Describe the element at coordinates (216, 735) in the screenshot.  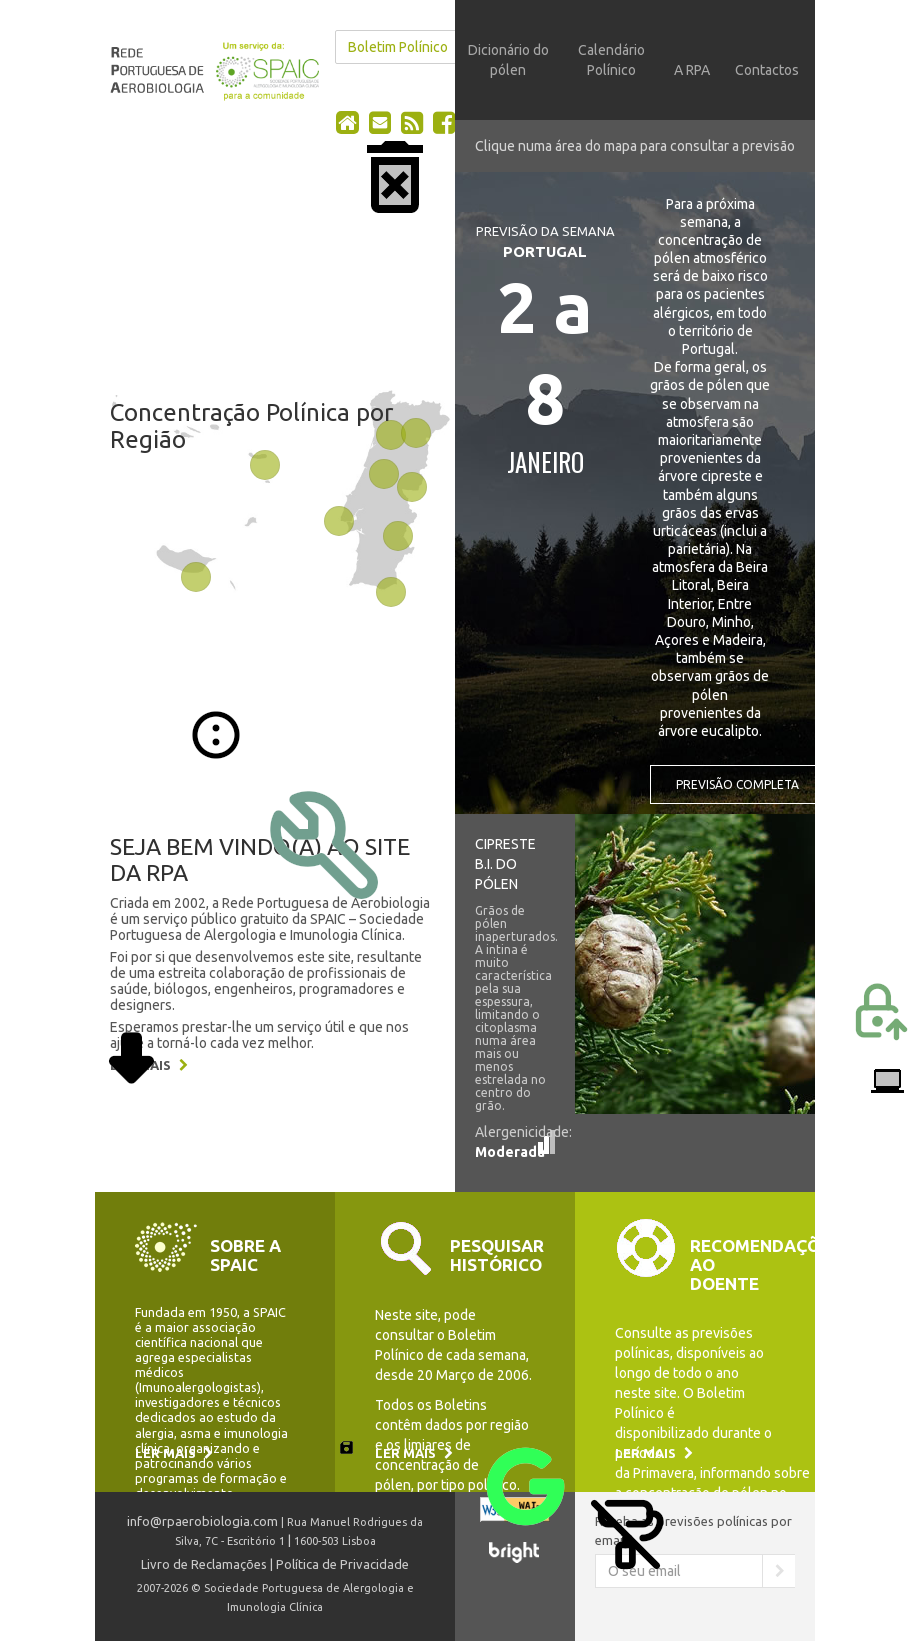
I see `open more options menu` at that location.